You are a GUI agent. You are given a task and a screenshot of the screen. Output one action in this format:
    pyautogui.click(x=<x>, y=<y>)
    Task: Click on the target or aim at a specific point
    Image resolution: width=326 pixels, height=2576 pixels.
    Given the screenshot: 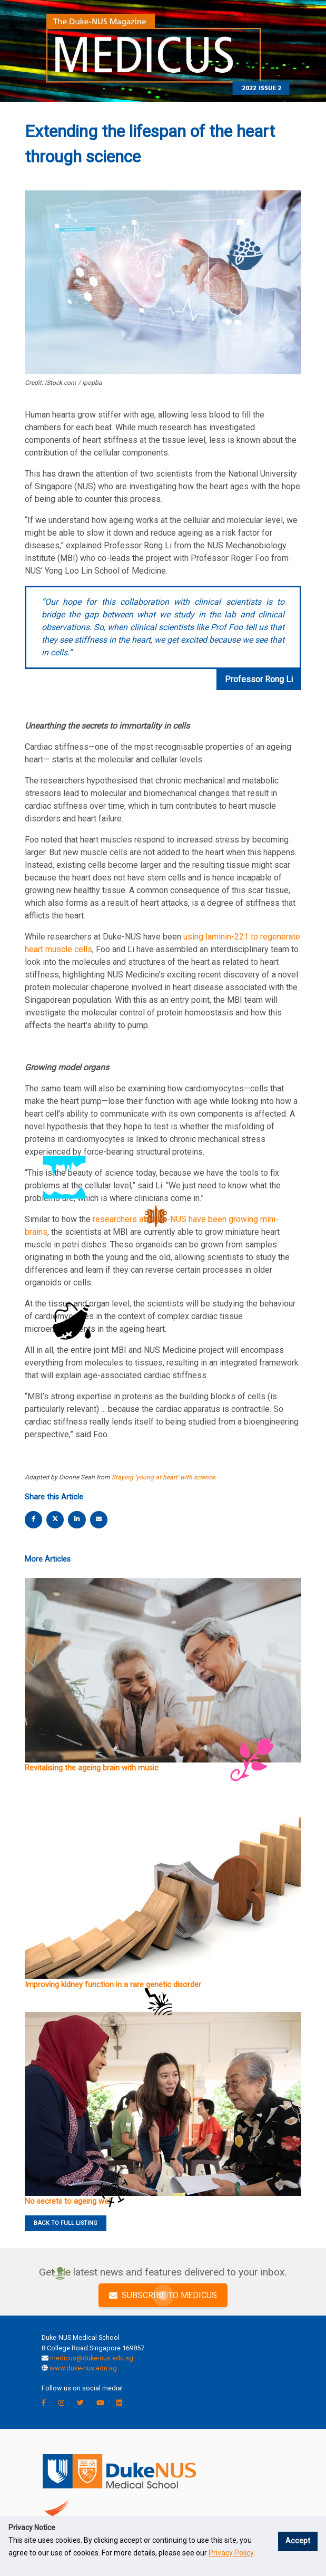 What is the action you would take?
    pyautogui.click(x=114, y=2189)
    